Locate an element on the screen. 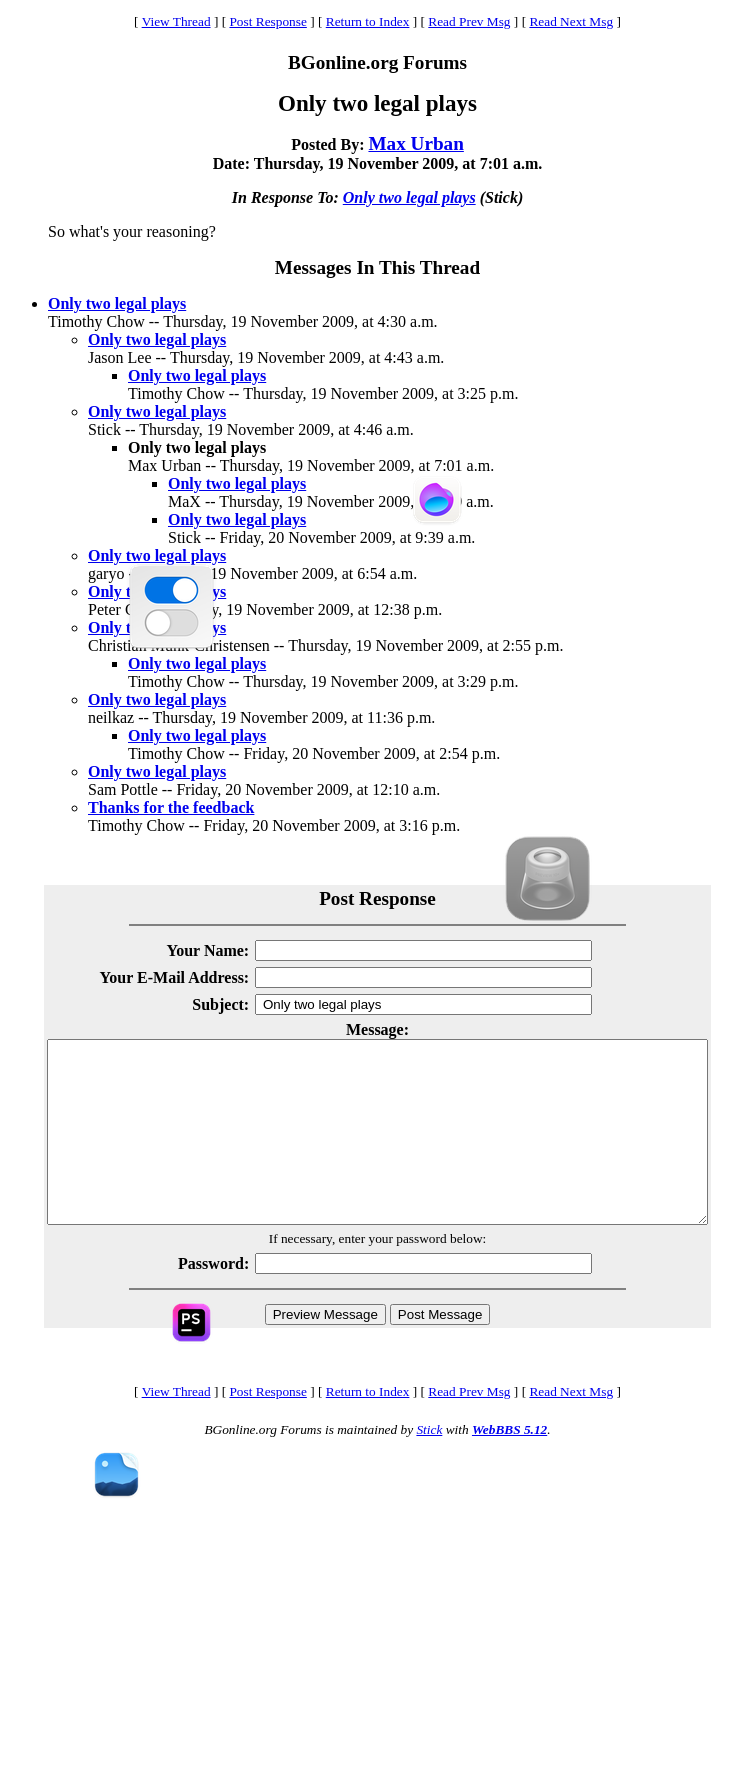 The image size is (755, 1792). open fleet IDE application is located at coordinates (436, 499).